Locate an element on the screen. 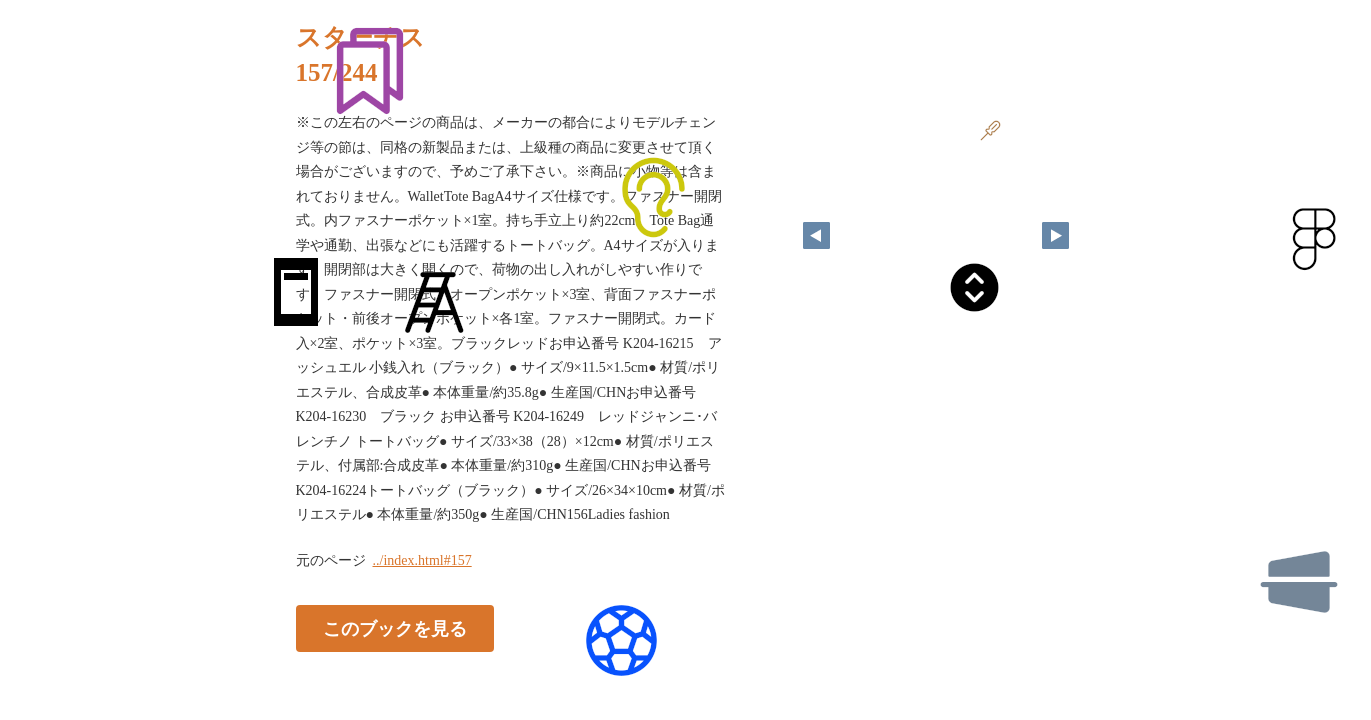 Image resolution: width=1371 pixels, height=720 pixels. open Figma design file is located at coordinates (1313, 238).